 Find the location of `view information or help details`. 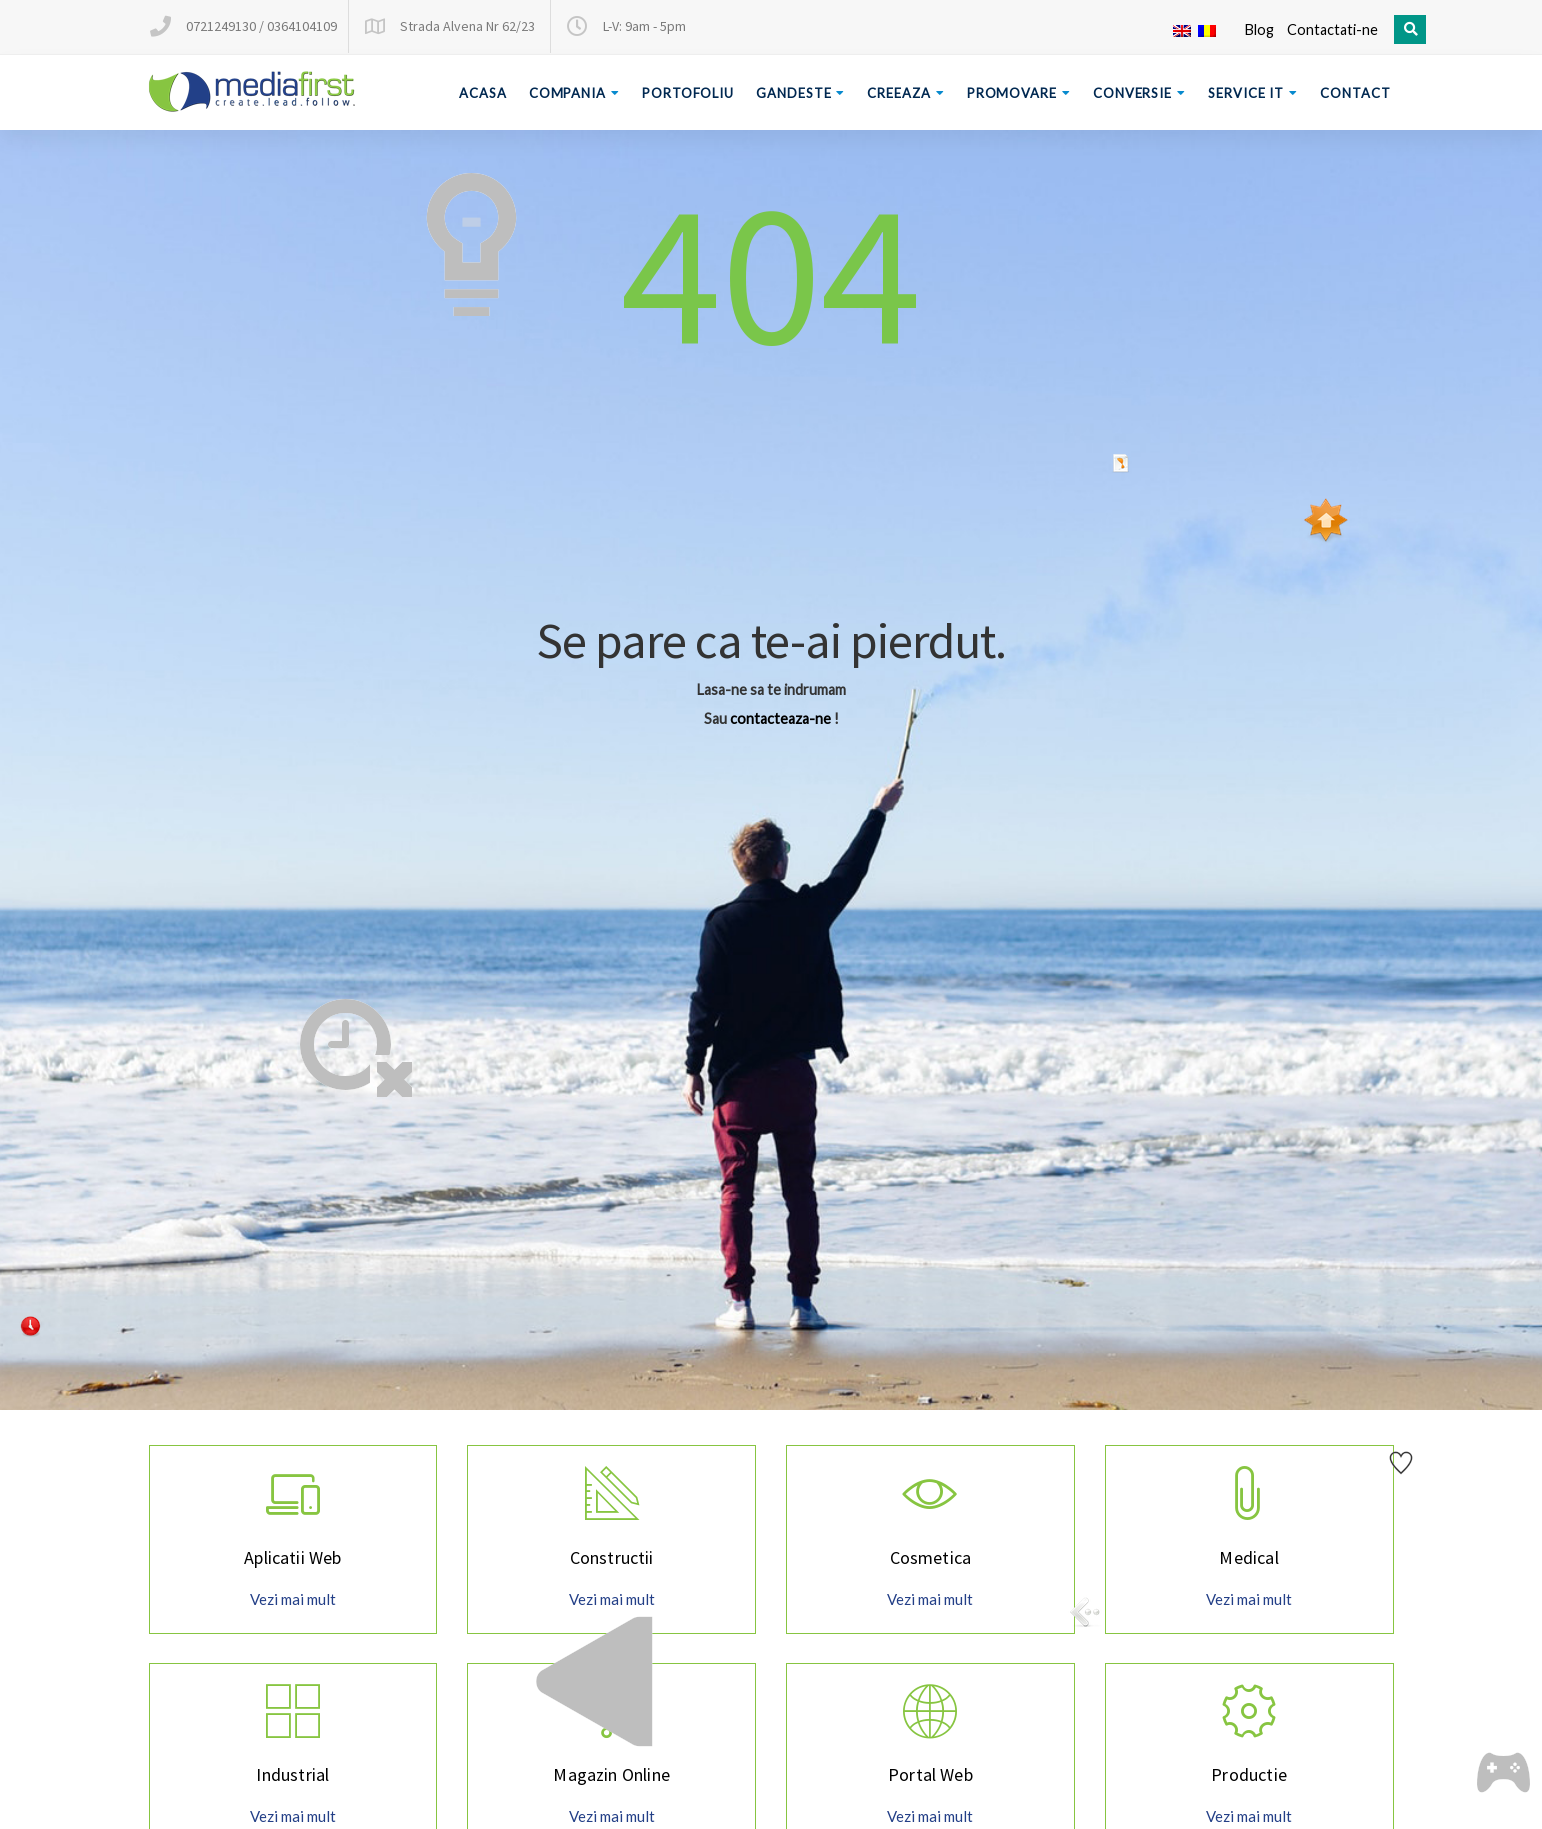

view information or help details is located at coordinates (471, 244).